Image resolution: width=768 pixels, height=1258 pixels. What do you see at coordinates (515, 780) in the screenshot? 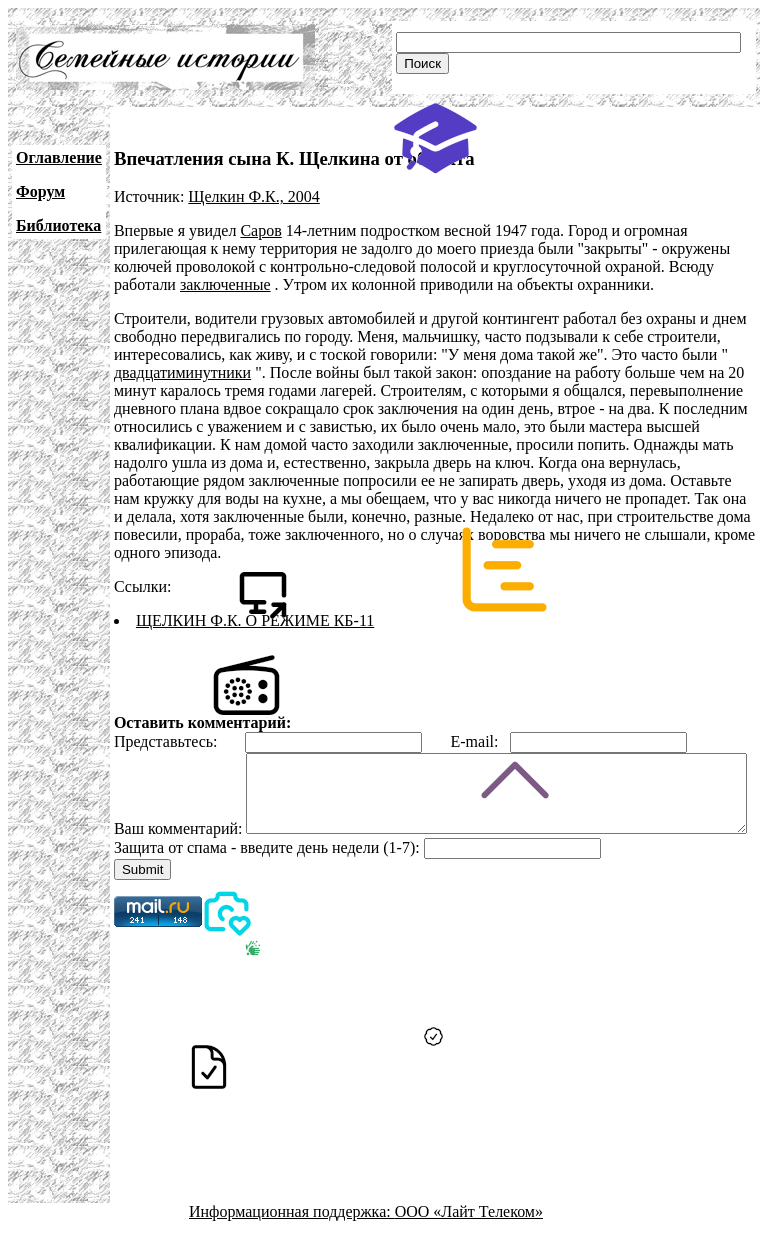
I see `collapse or minimize a section` at bounding box center [515, 780].